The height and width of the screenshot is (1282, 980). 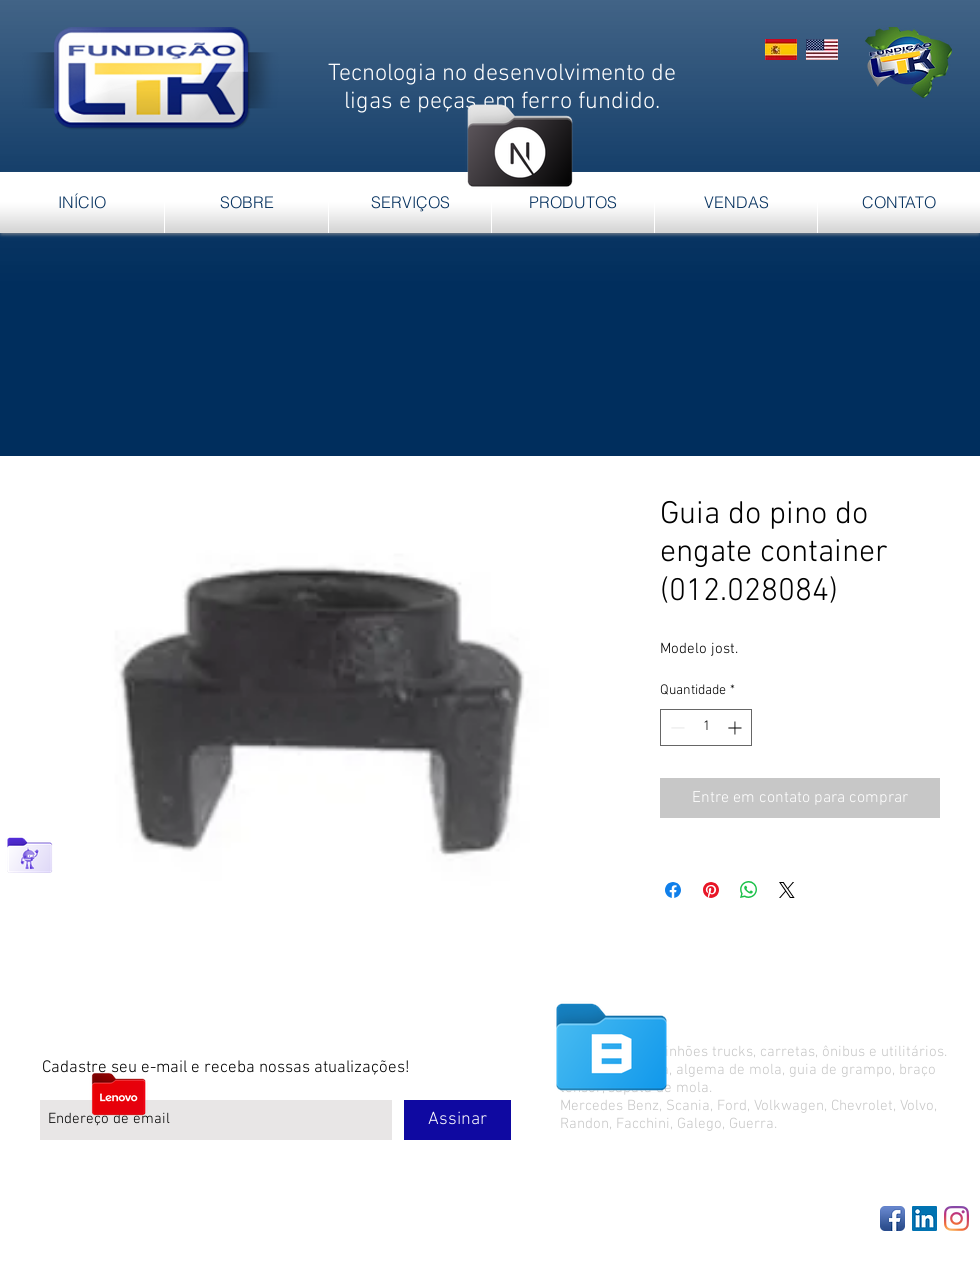 I want to click on open the maui framework project folder, so click(x=29, y=856).